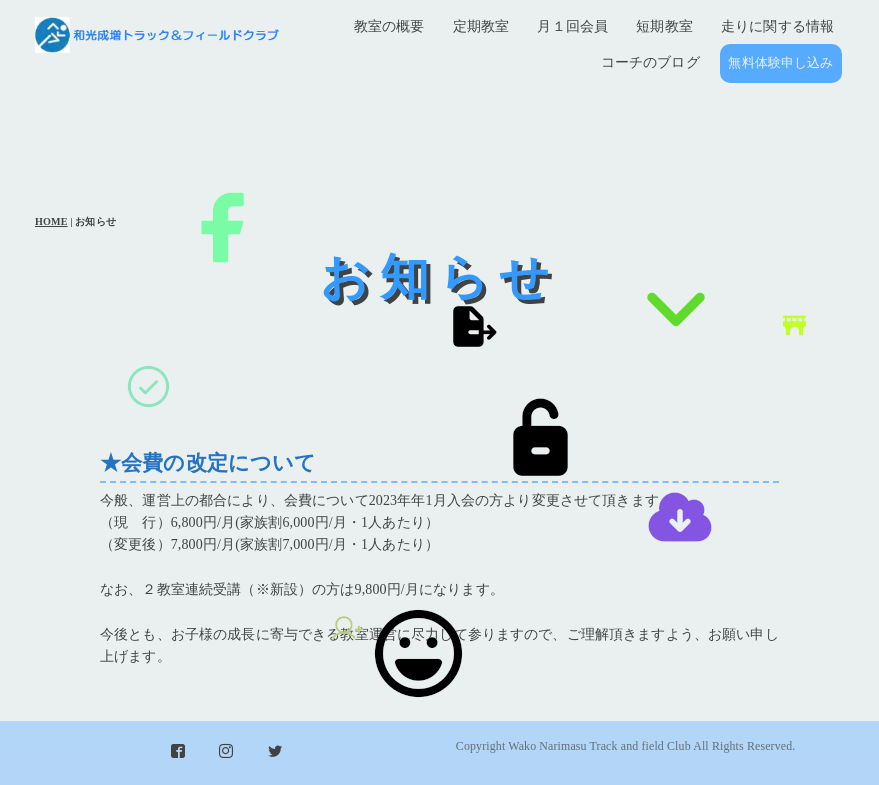 This screenshot has width=879, height=785. What do you see at coordinates (540, 439) in the screenshot?
I see `unlock a secured item or account` at bounding box center [540, 439].